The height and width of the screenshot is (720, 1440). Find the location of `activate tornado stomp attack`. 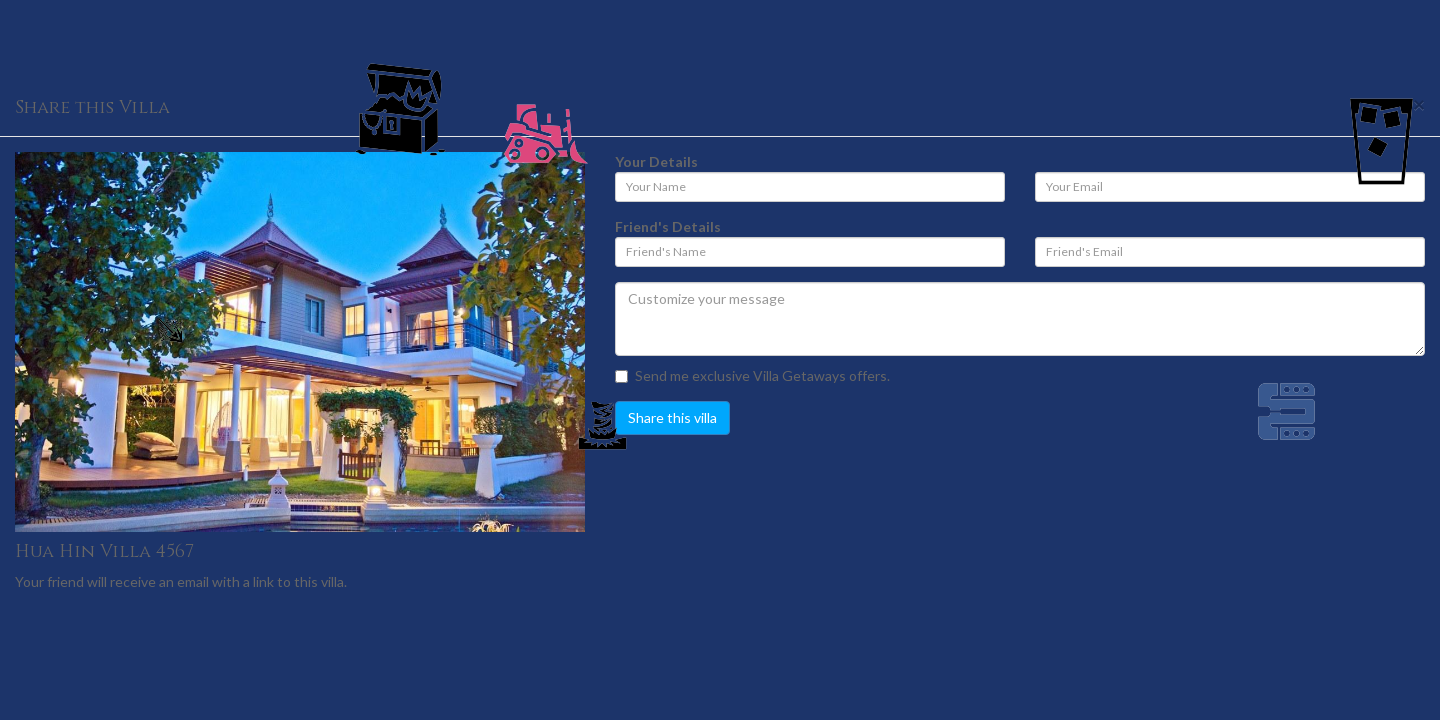

activate tornado stomp attack is located at coordinates (602, 425).